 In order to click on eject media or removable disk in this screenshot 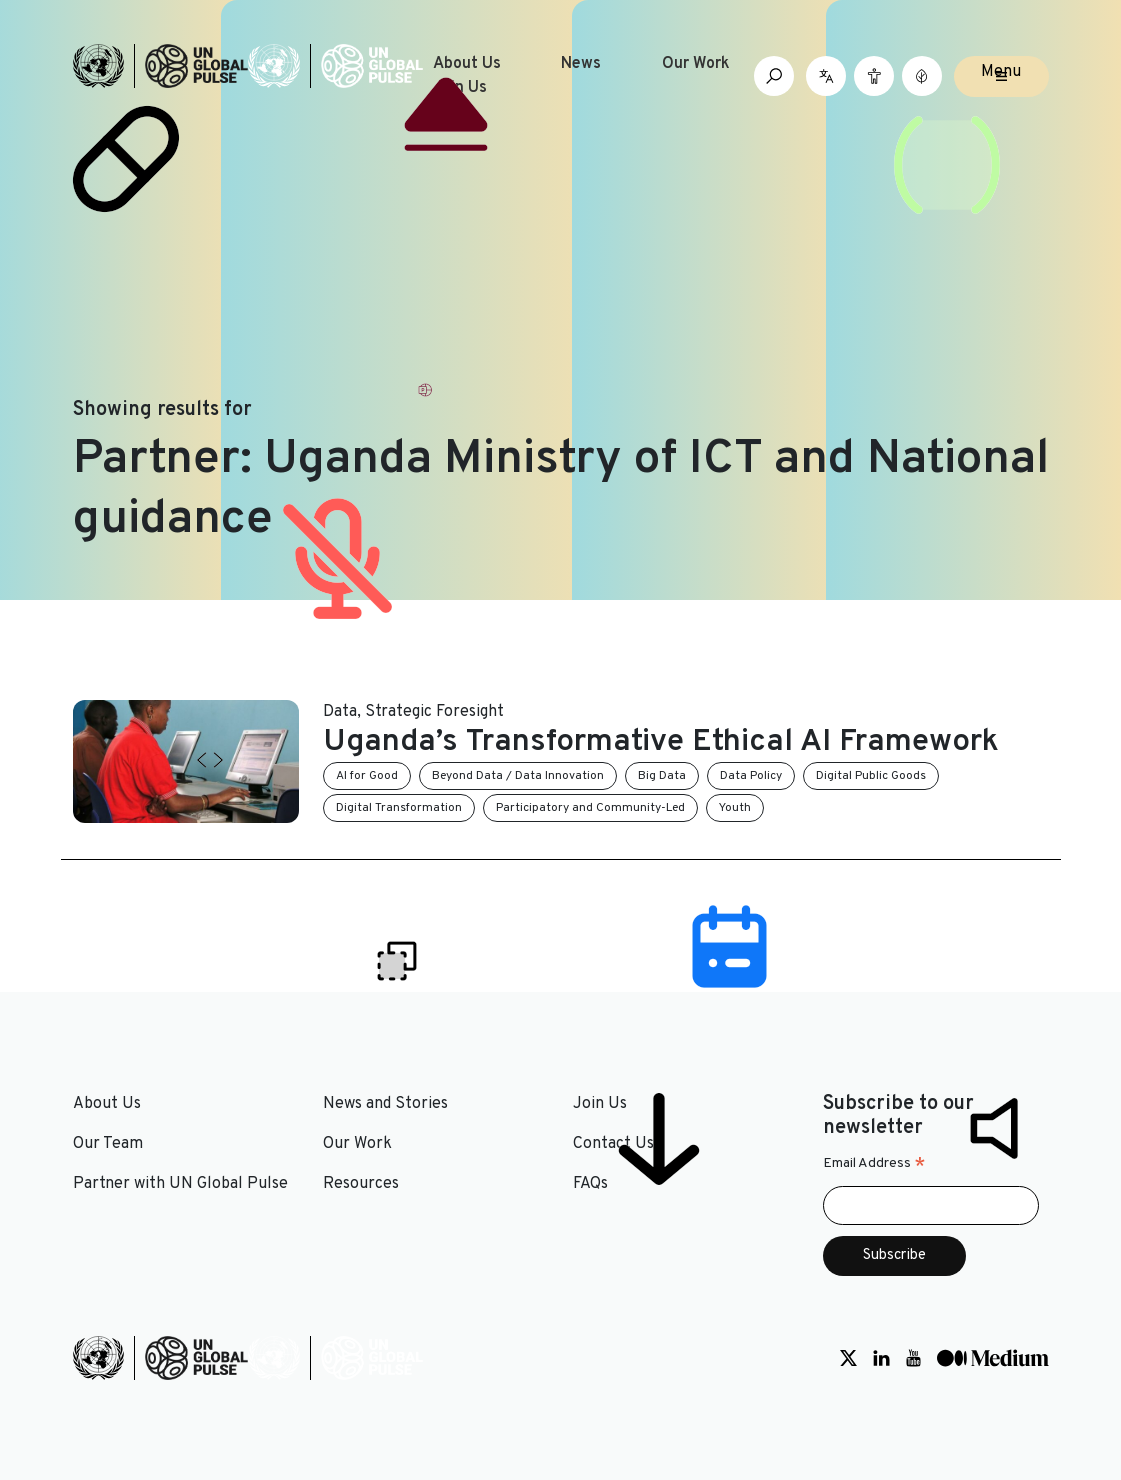, I will do `click(446, 119)`.